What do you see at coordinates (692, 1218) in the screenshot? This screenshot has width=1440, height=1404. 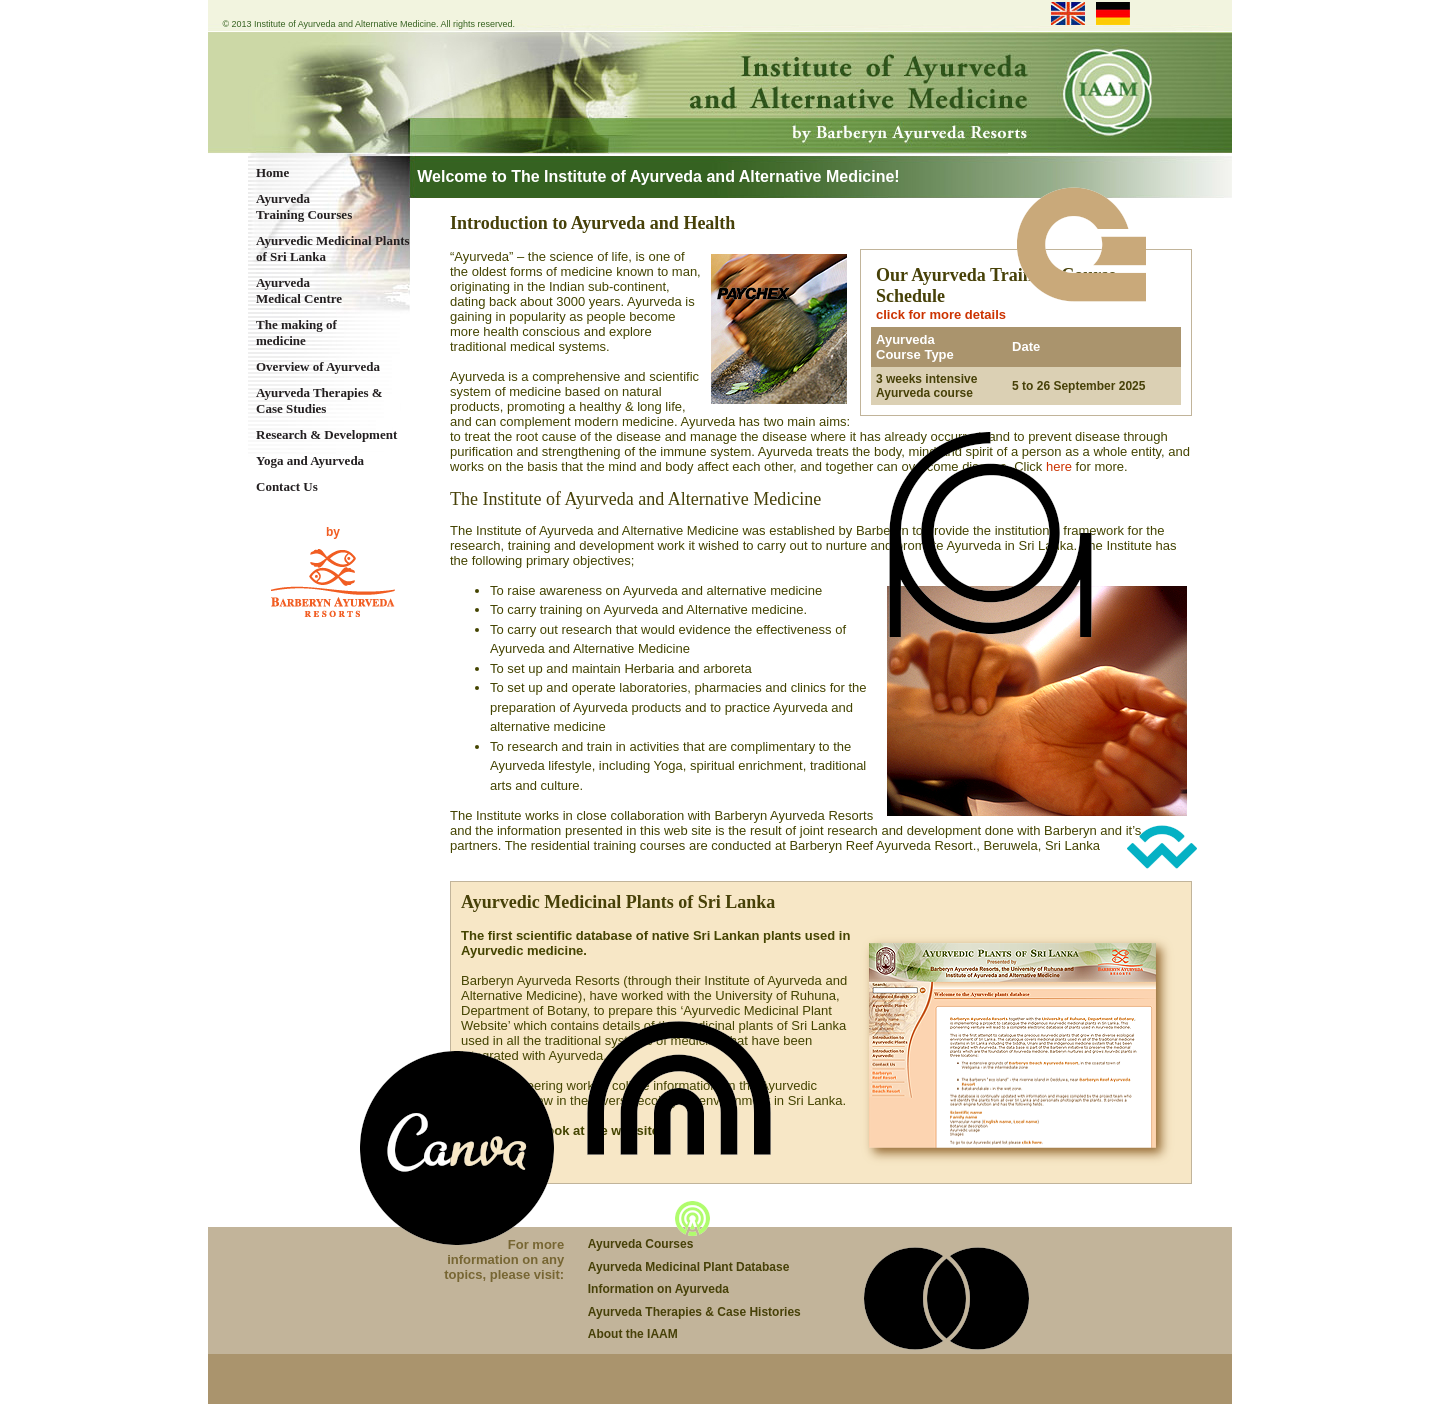 I see `open the AntennaPod podcast app` at bounding box center [692, 1218].